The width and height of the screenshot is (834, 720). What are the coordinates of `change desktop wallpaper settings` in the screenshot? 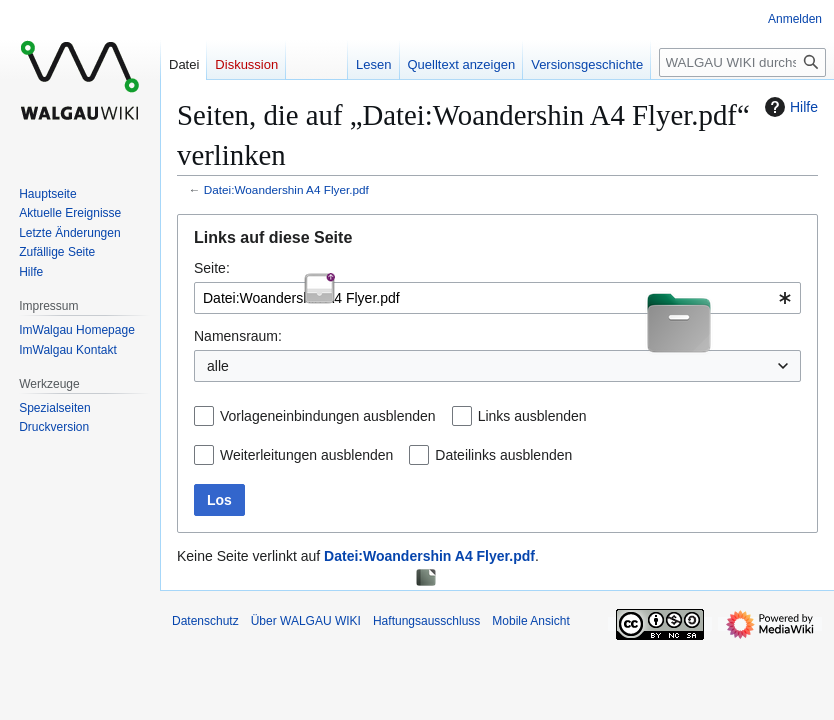 It's located at (426, 577).